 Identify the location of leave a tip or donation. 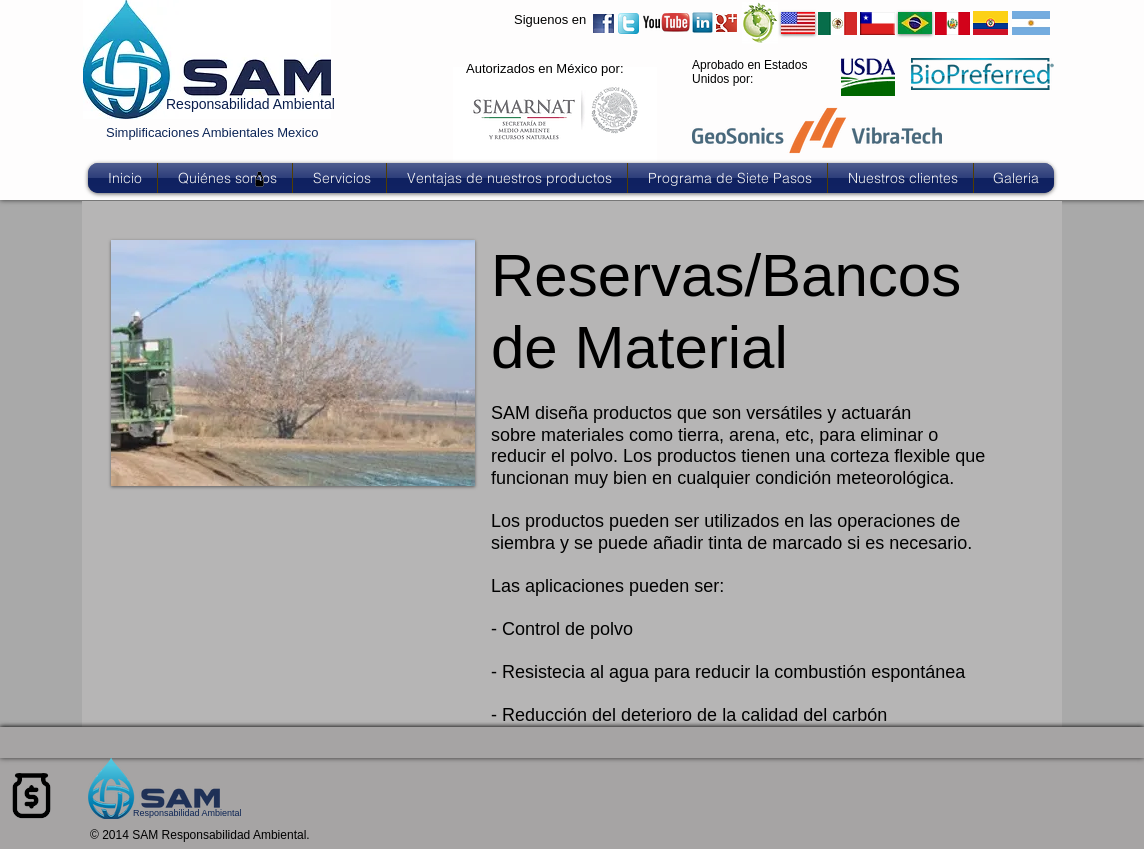
(31, 794).